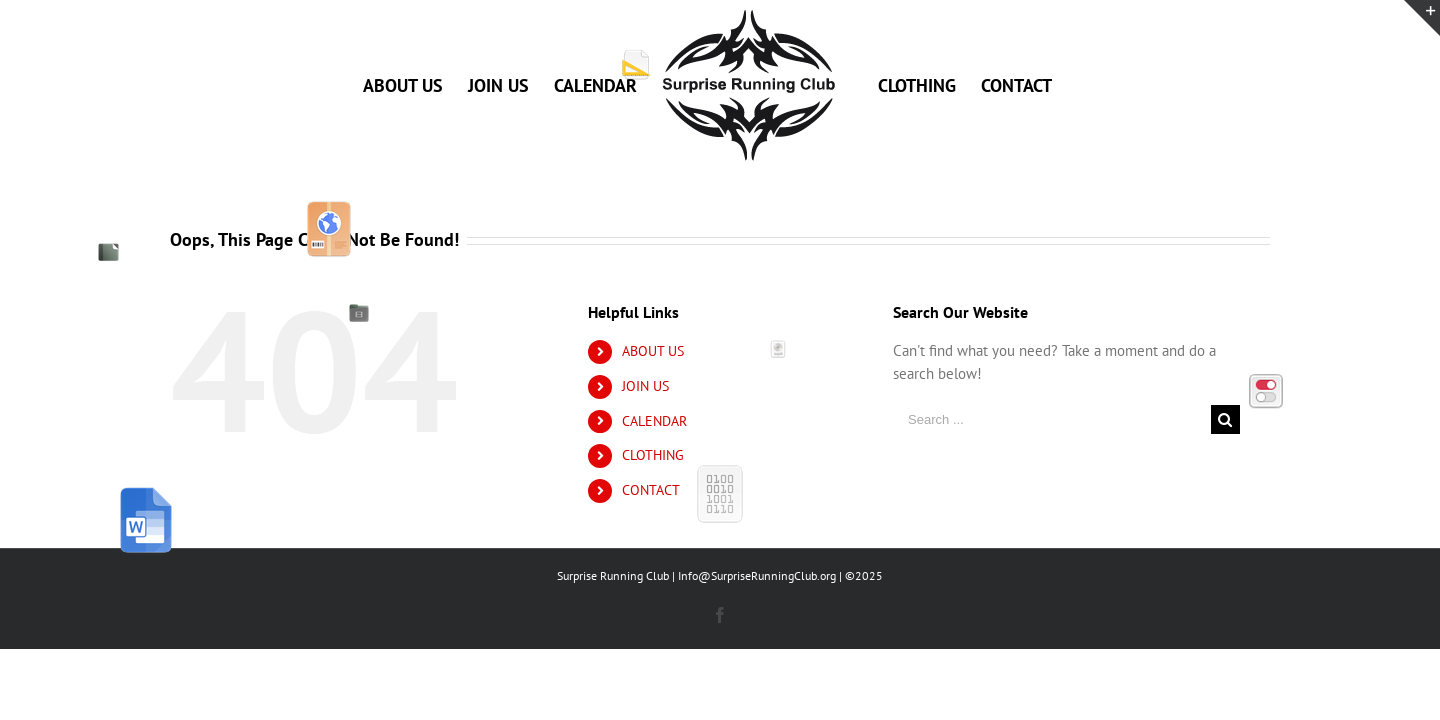 The height and width of the screenshot is (720, 1440). Describe the element at coordinates (1266, 391) in the screenshot. I see `open gnome tweaks settings` at that location.